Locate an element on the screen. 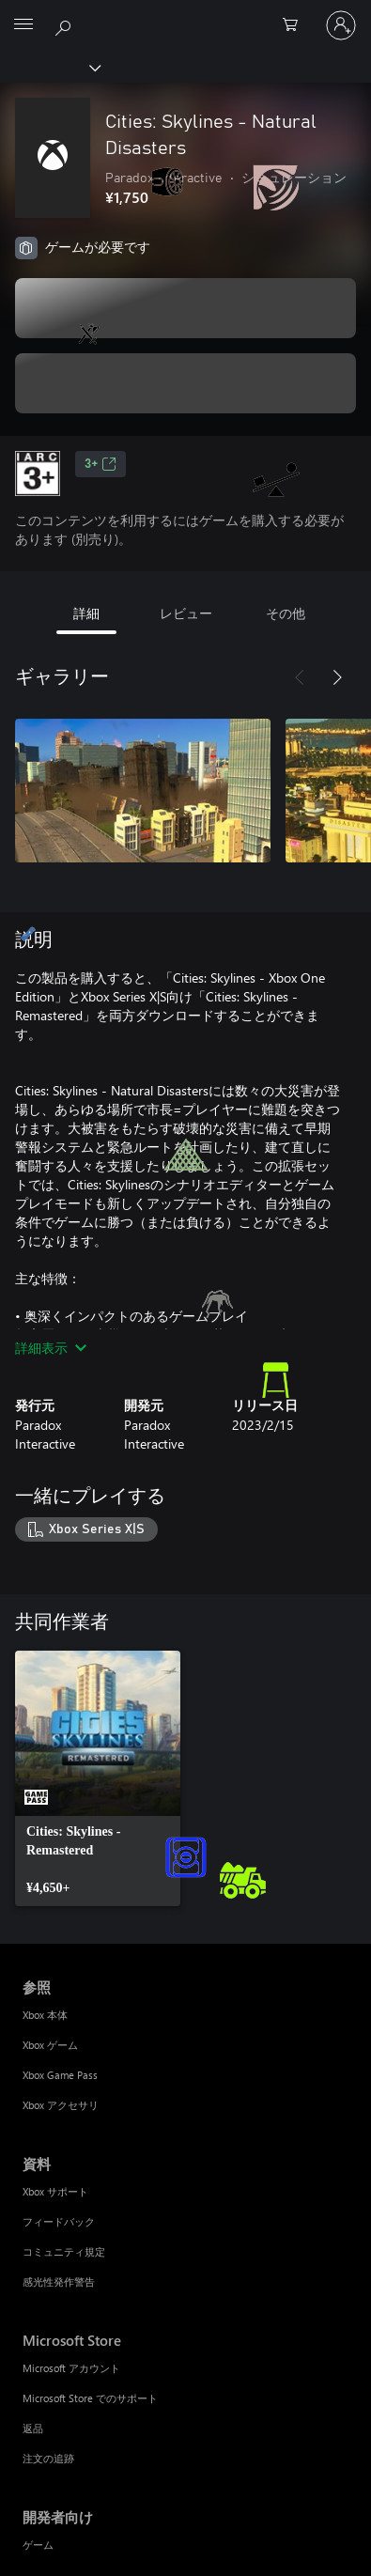 Image resolution: width=371 pixels, height=2576 pixels. indicates an unbalanced or unequal state is located at coordinates (276, 473).